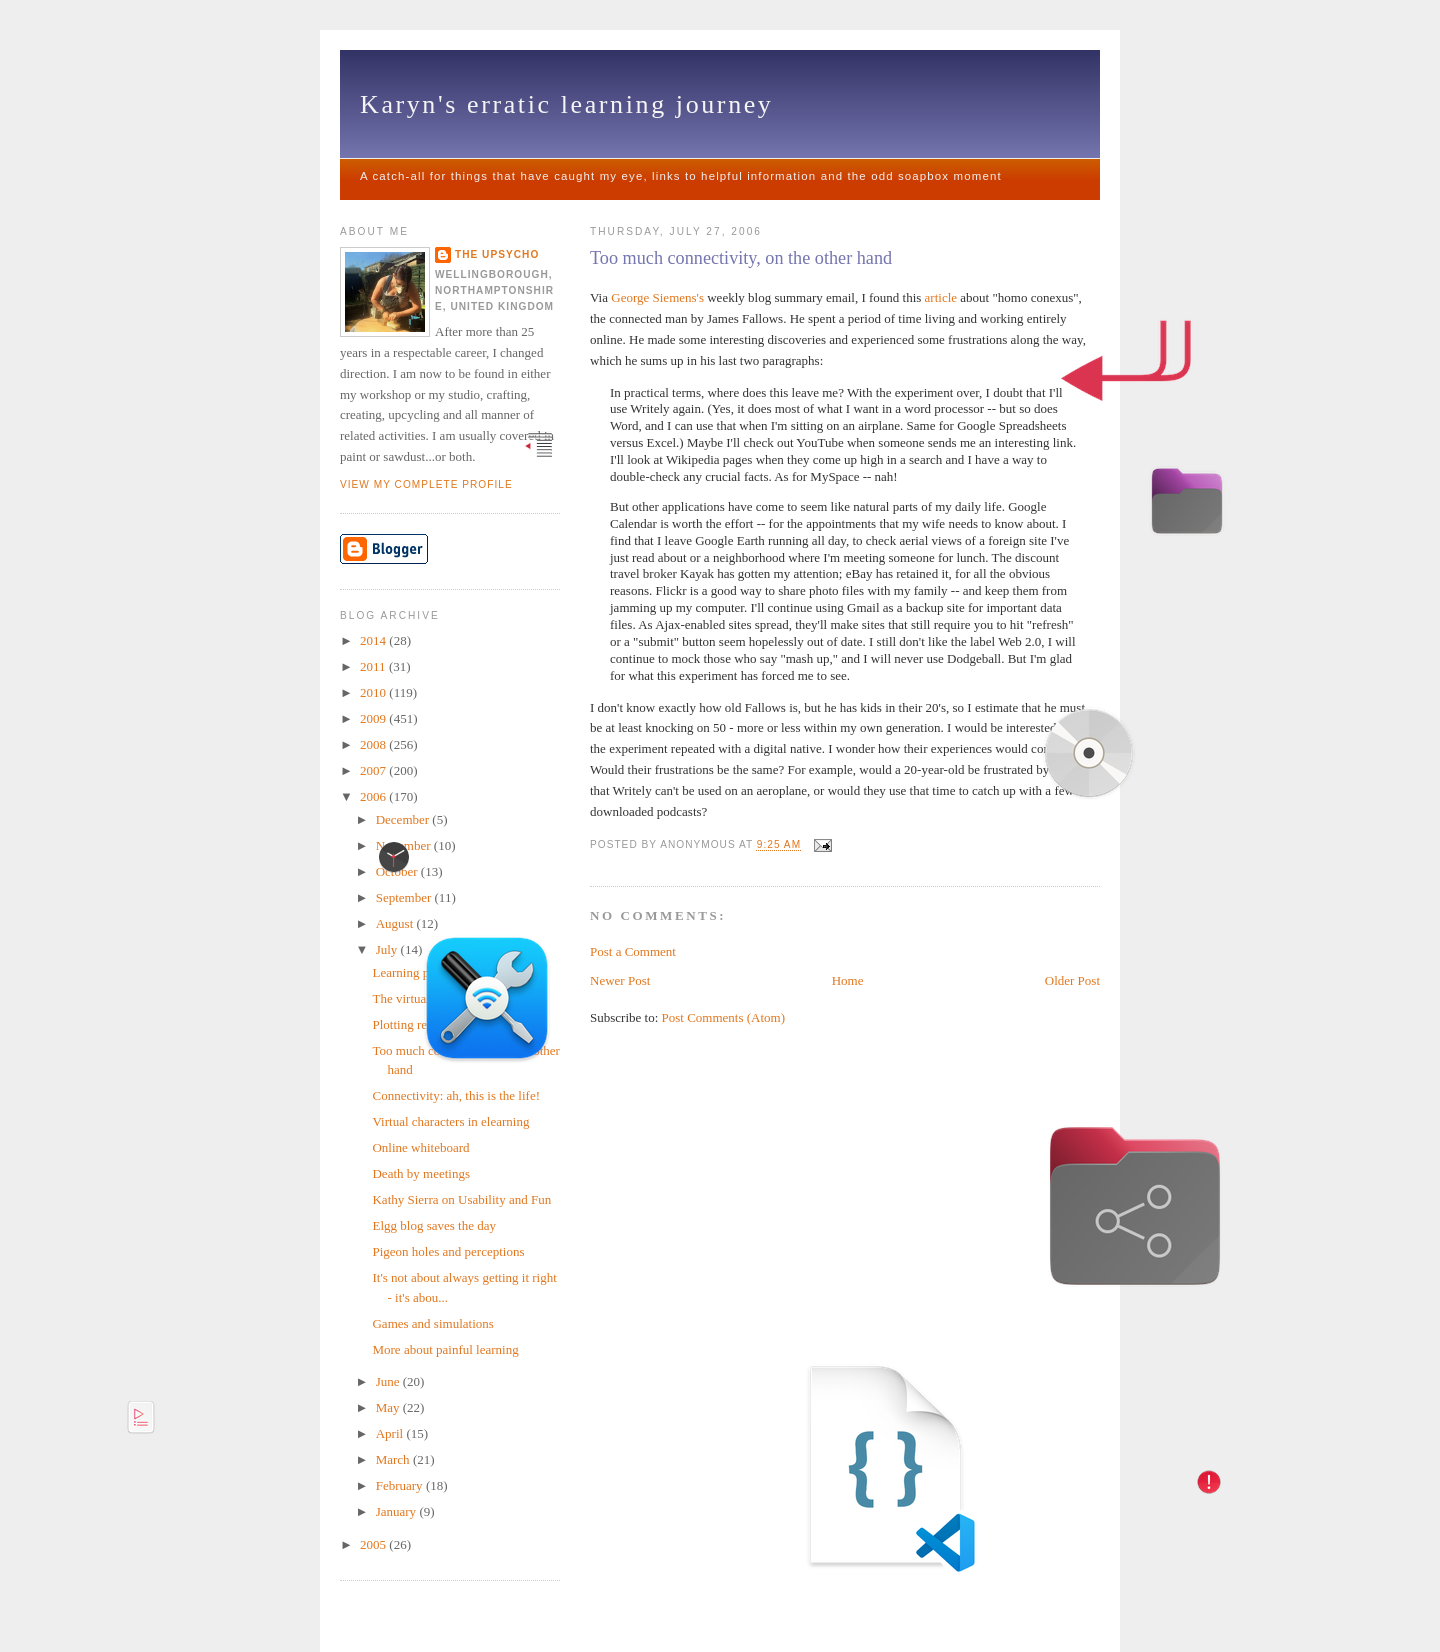 The width and height of the screenshot is (1440, 1652). I want to click on open your public shared folder, so click(1135, 1206).